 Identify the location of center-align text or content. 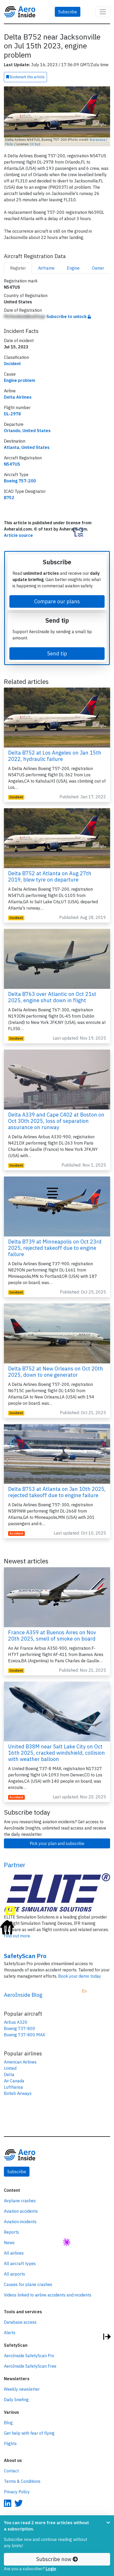
(52, 1193).